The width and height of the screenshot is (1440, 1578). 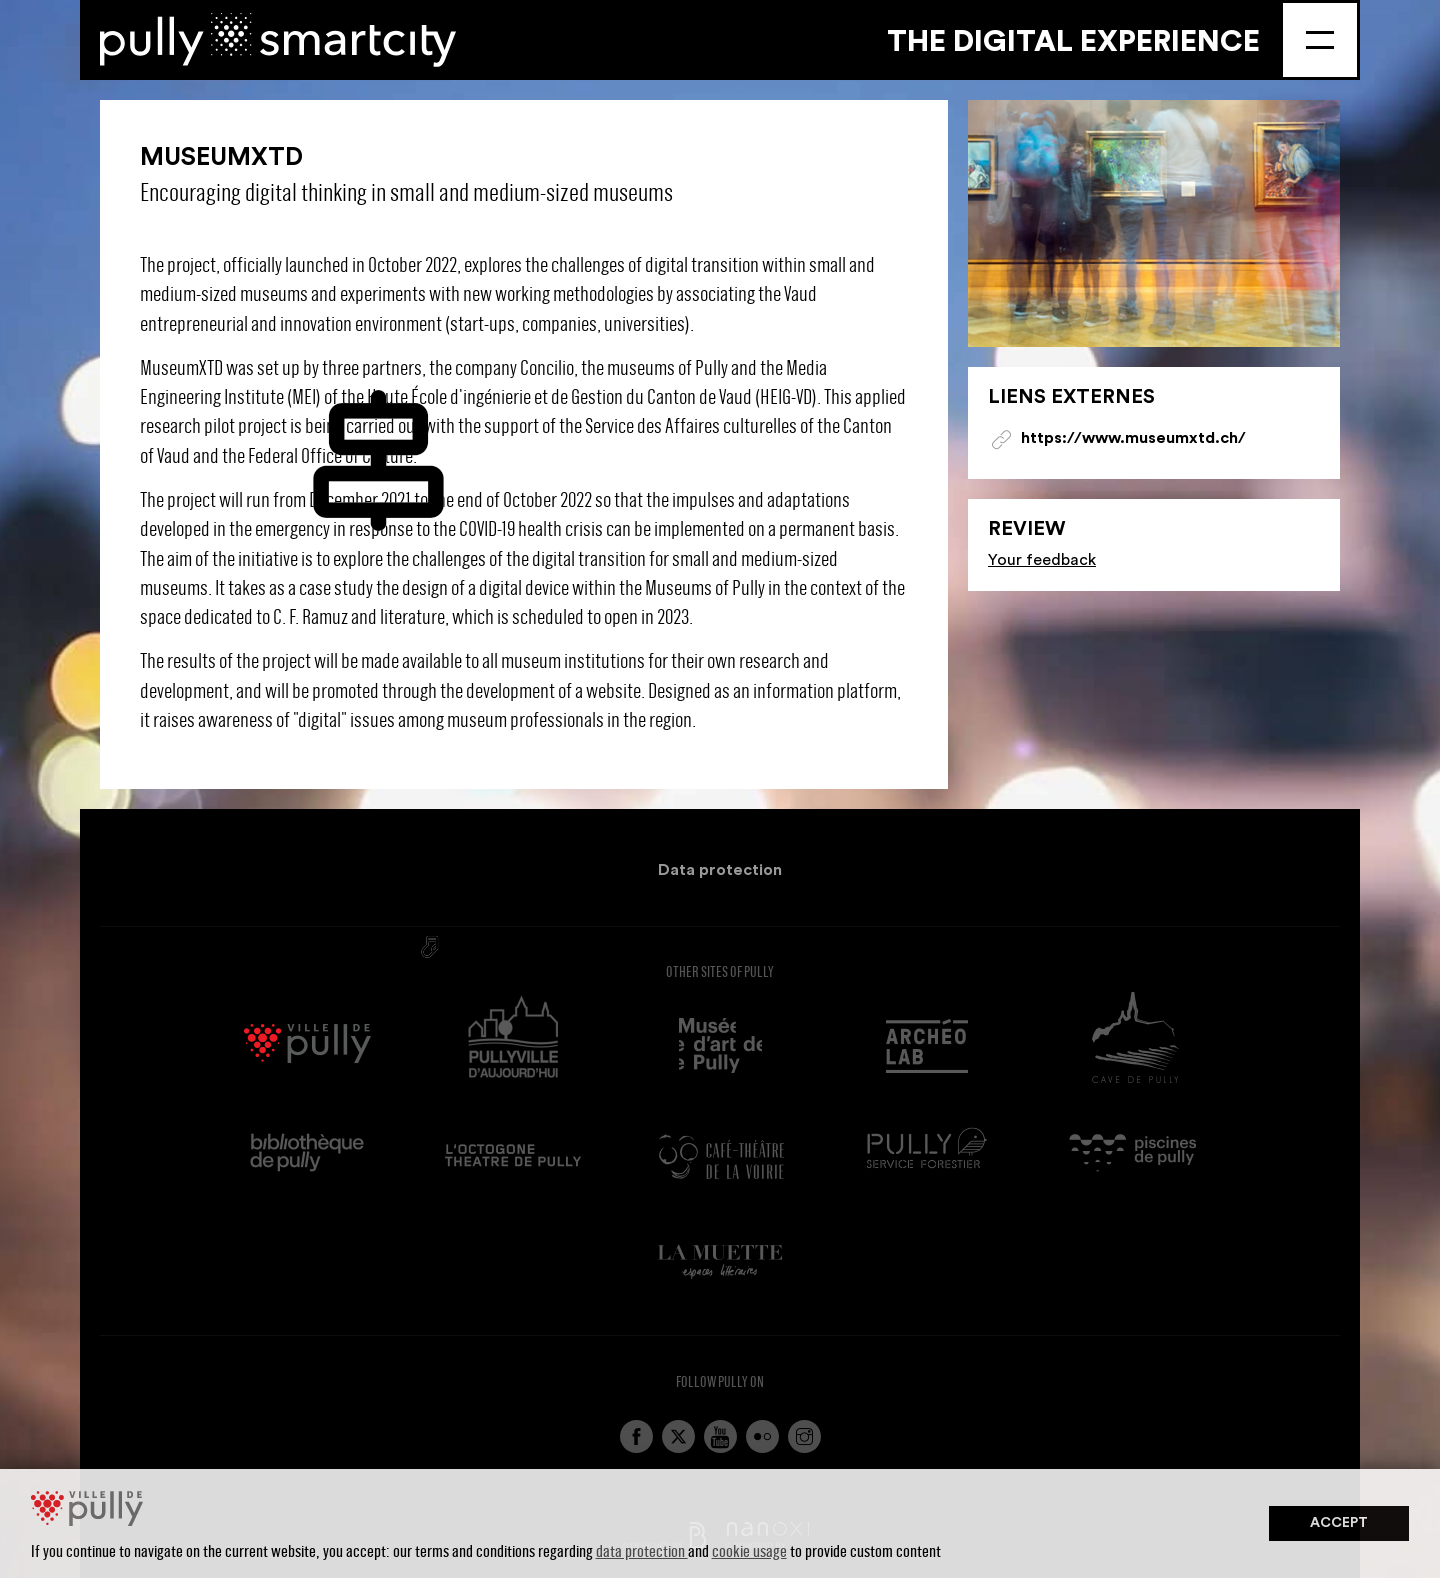 I want to click on browse clothing or apparel items, so click(x=430, y=946).